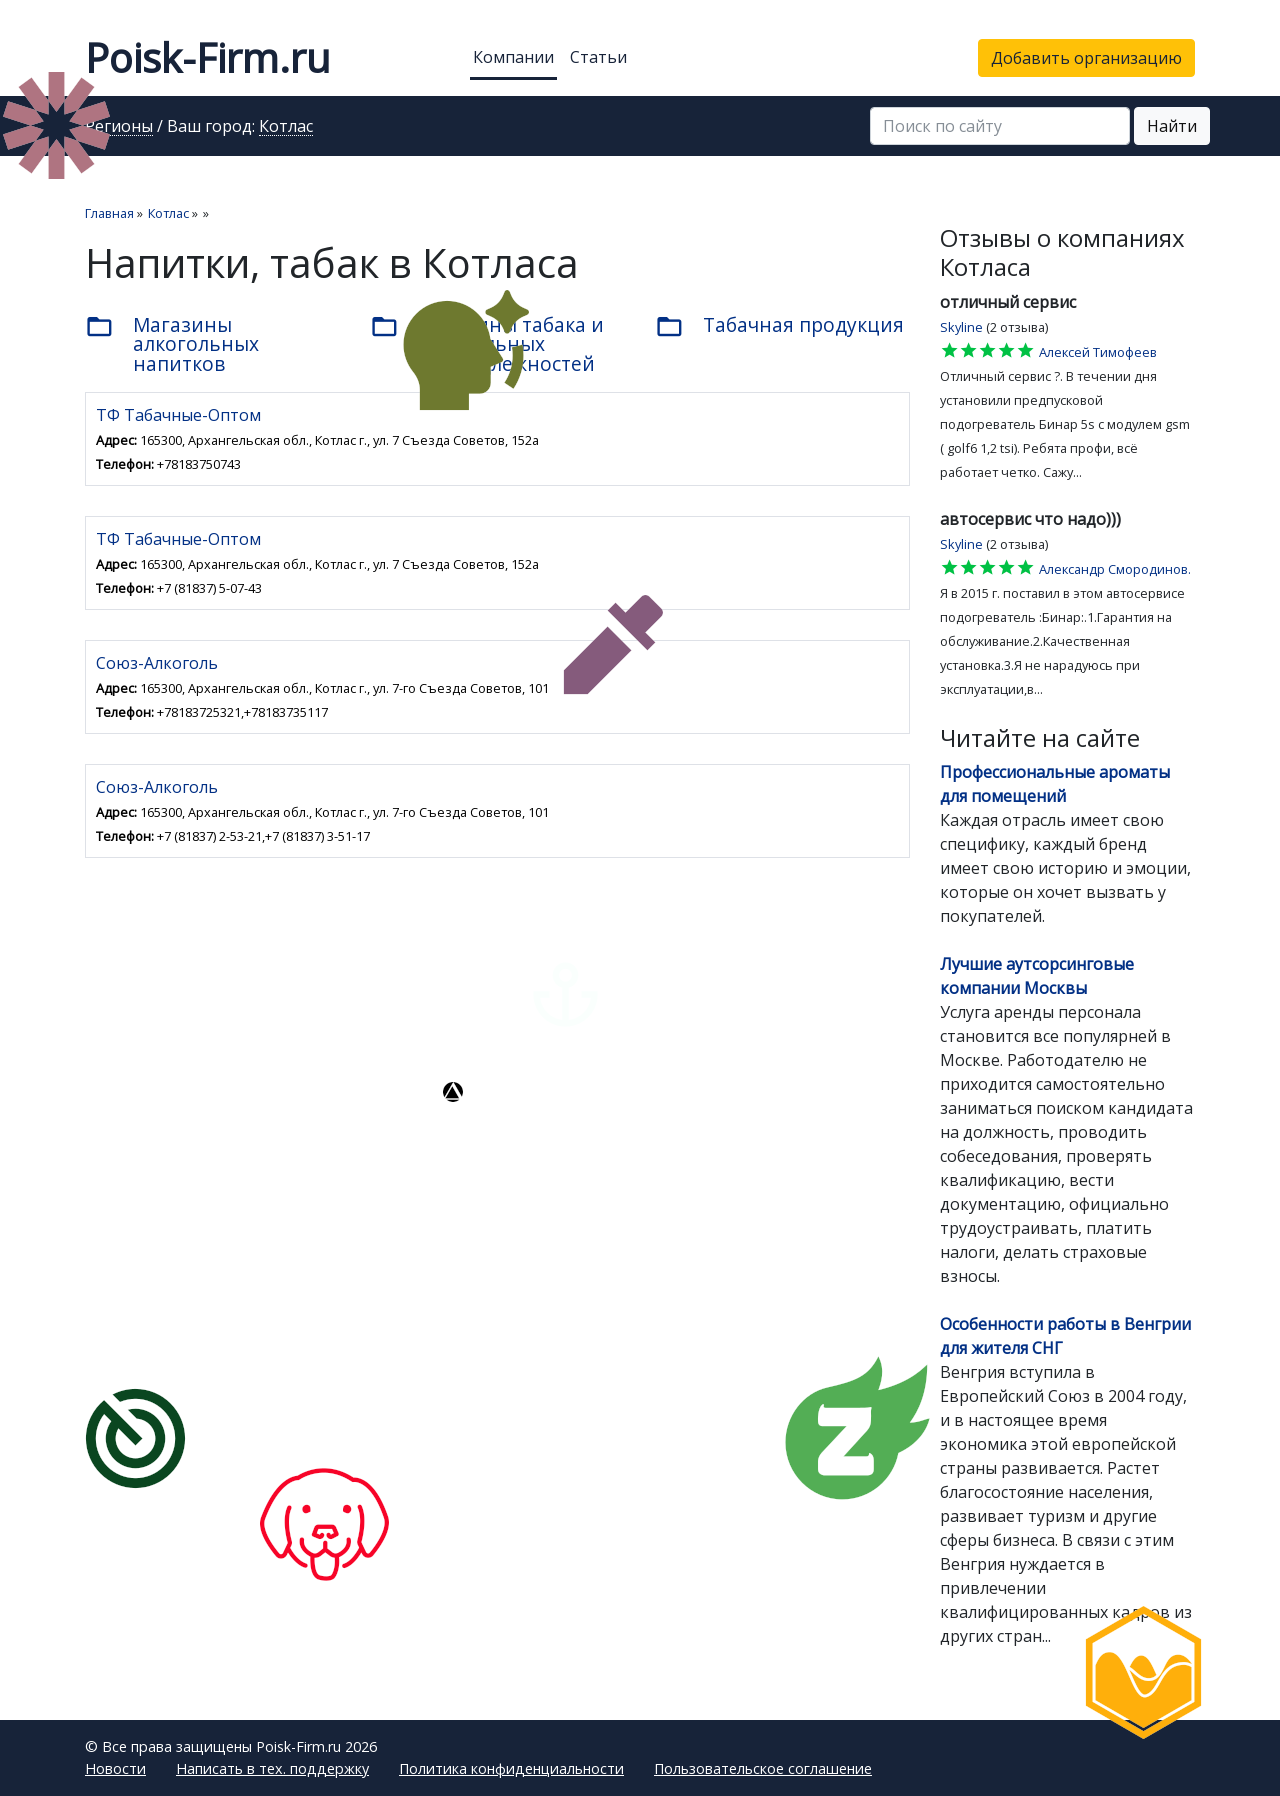 The height and width of the screenshot is (1796, 1280). What do you see at coordinates (614, 643) in the screenshot?
I see `color picker tool` at bounding box center [614, 643].